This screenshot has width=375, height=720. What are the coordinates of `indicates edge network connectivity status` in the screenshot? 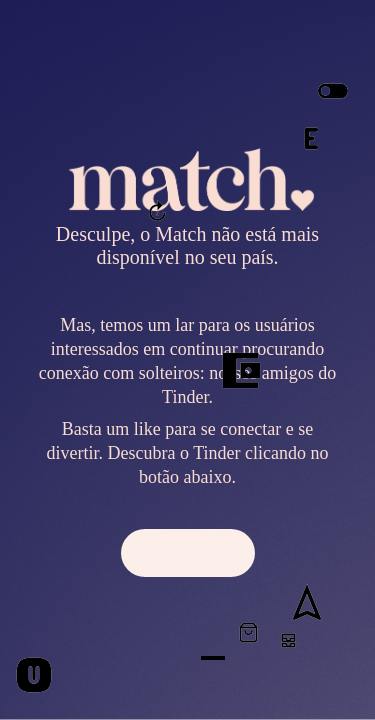 It's located at (311, 138).